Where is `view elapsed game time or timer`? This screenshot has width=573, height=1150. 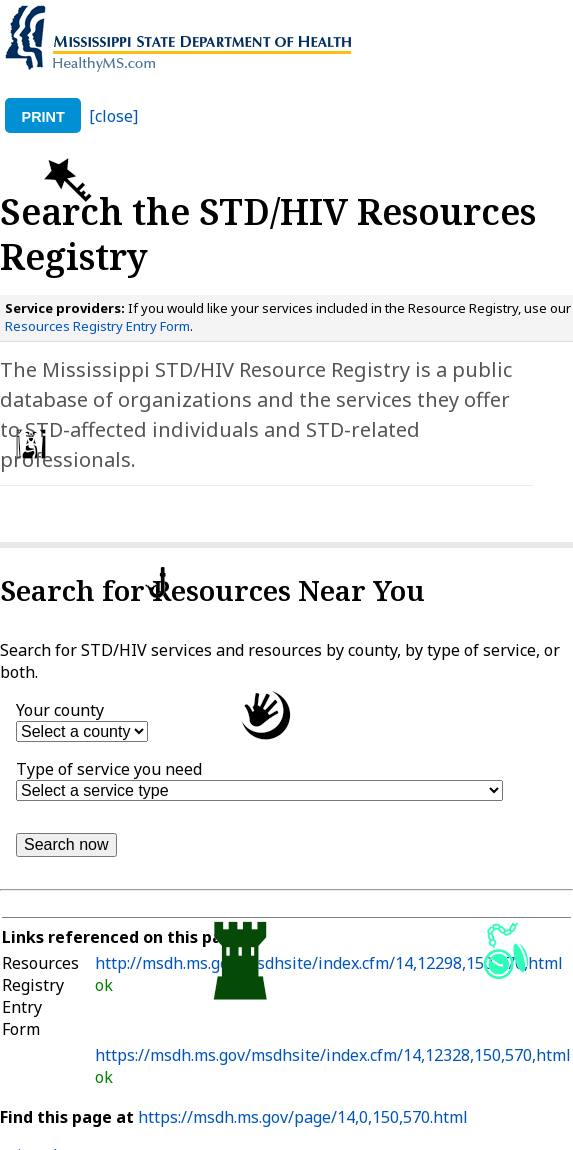 view elapsed game time or timer is located at coordinates (506, 951).